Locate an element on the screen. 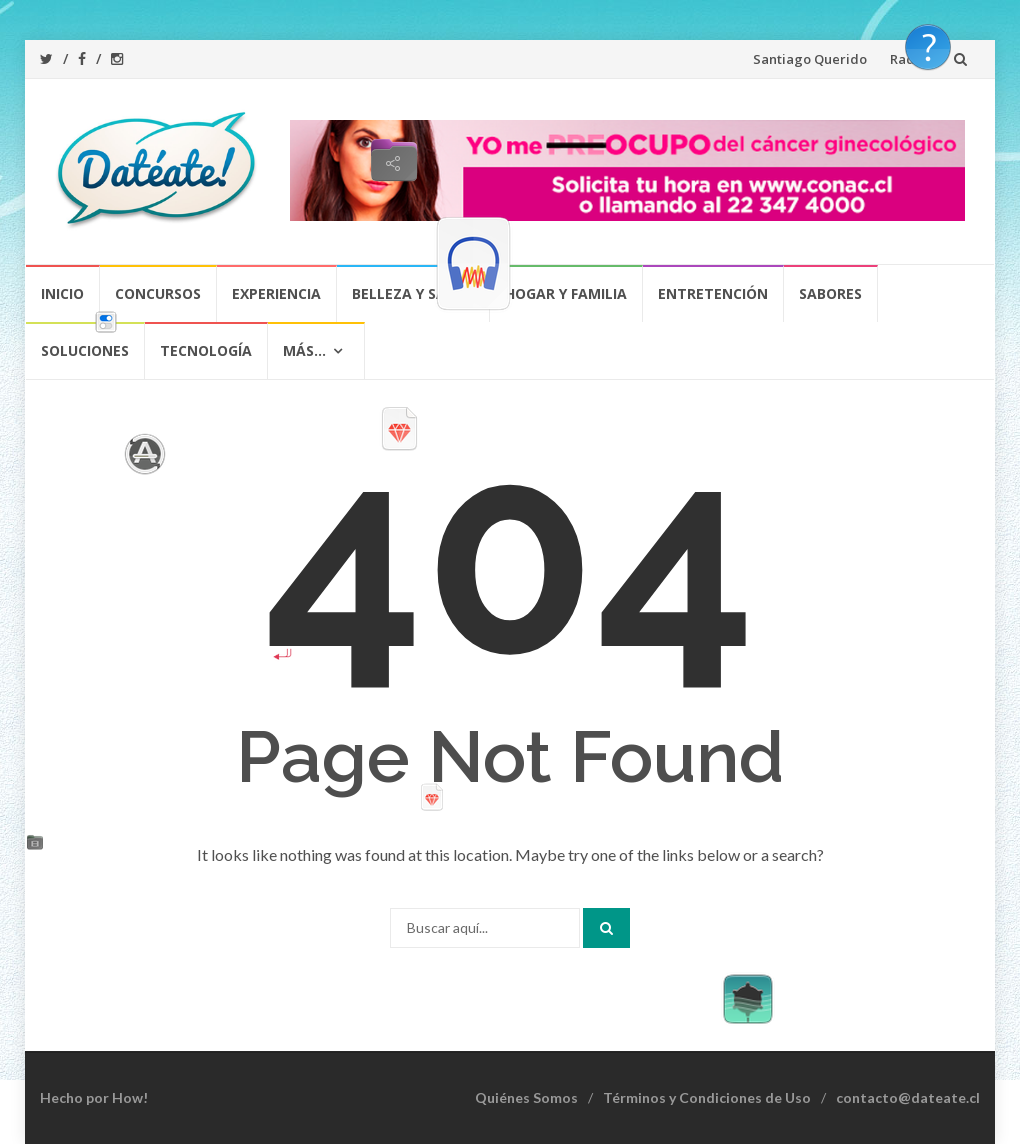 Image resolution: width=1020 pixels, height=1144 pixels. open videos folder is located at coordinates (35, 842).